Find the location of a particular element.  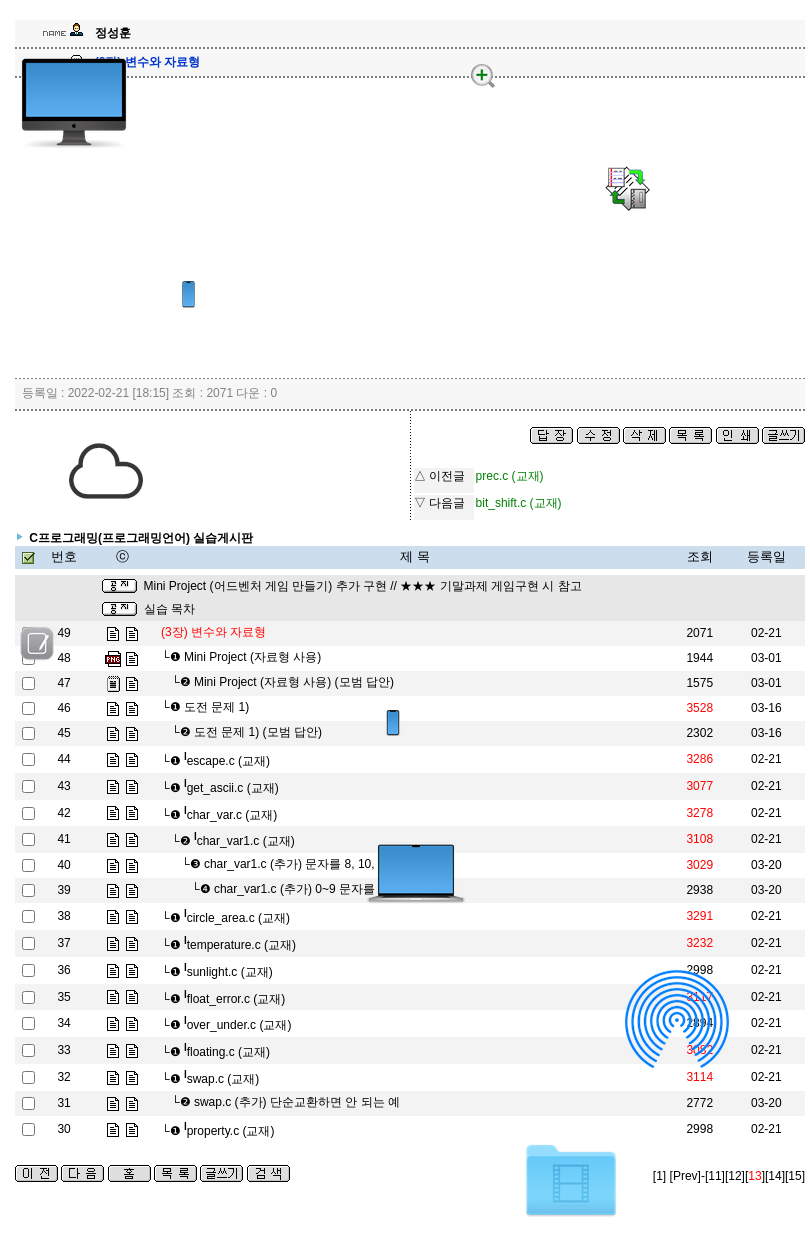

zoom in on the current view is located at coordinates (483, 76).